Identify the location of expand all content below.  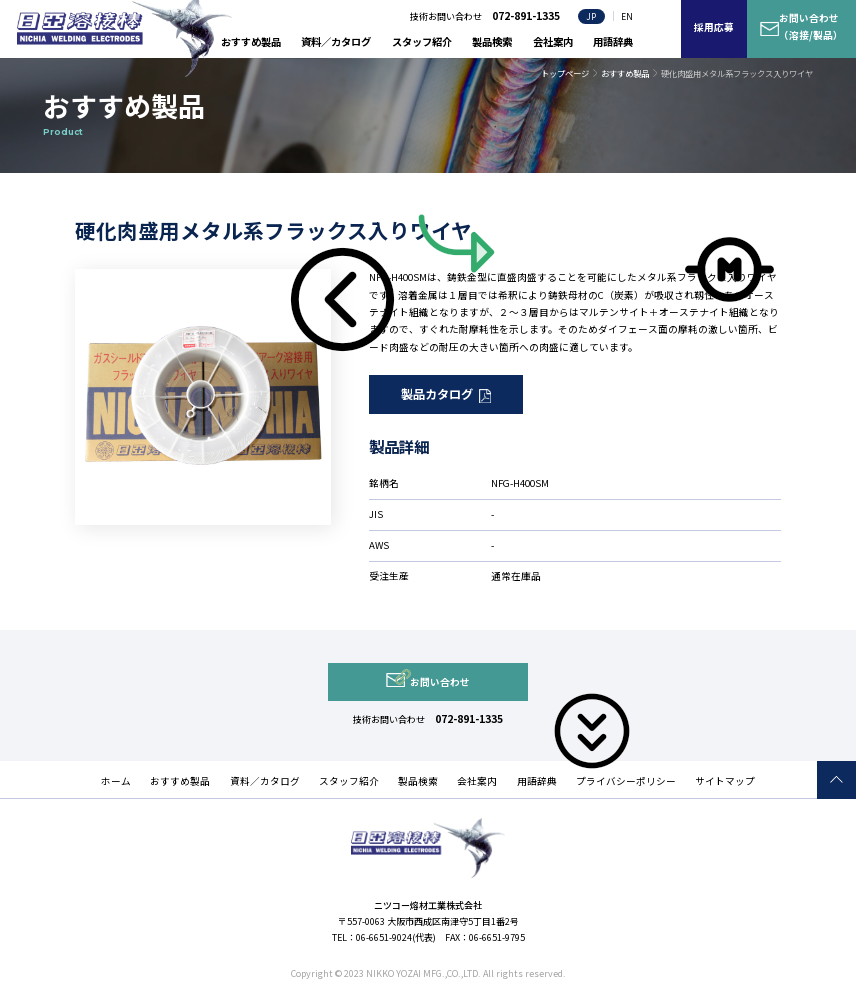
(592, 731).